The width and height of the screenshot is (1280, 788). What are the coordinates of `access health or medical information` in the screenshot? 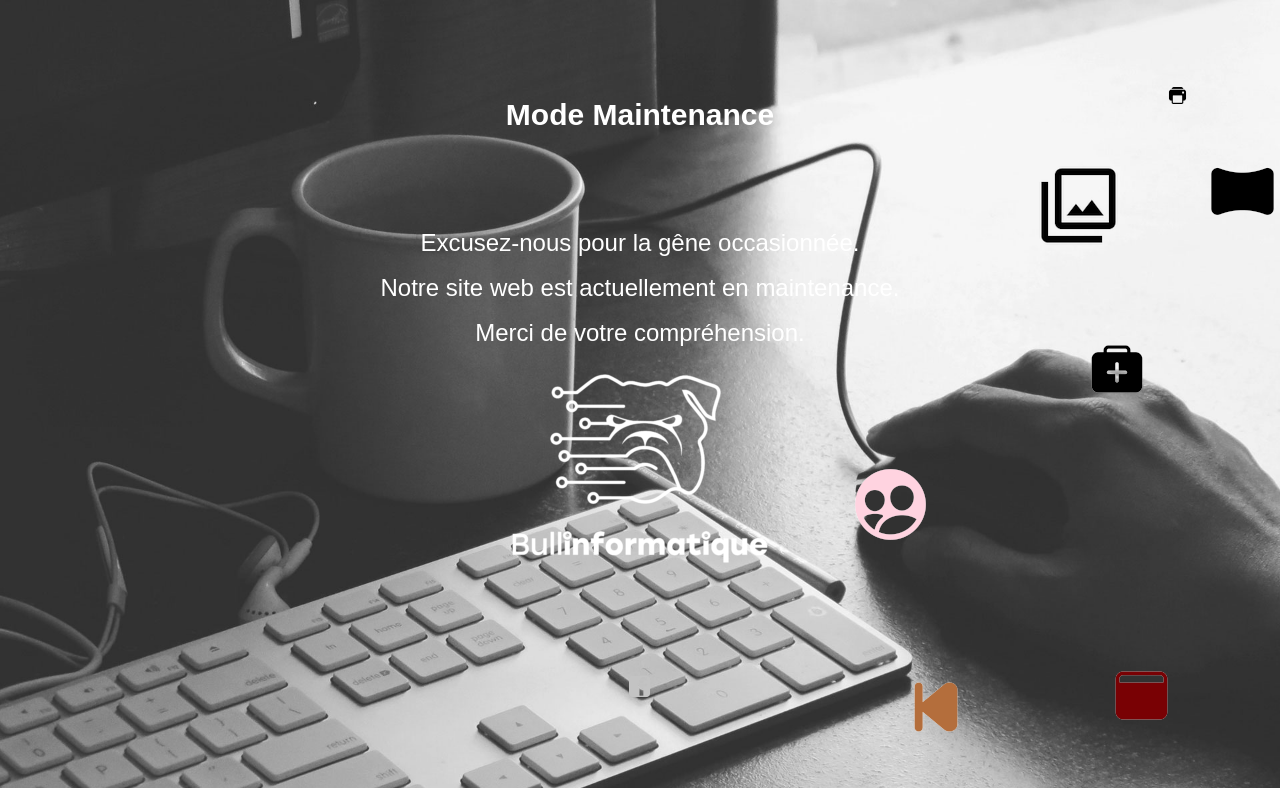 It's located at (1117, 369).